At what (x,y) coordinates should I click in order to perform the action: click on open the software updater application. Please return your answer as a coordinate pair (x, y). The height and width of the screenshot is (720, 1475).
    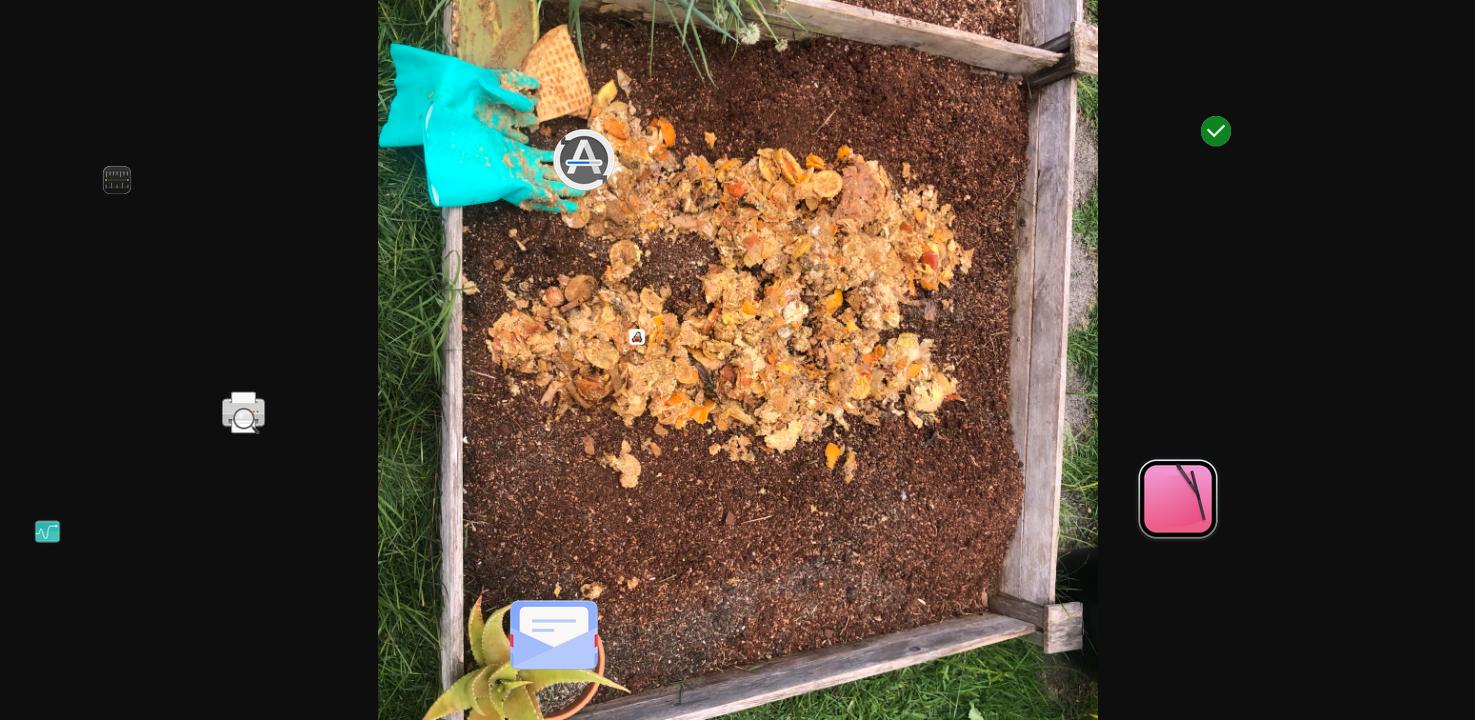
    Looking at the image, I should click on (584, 160).